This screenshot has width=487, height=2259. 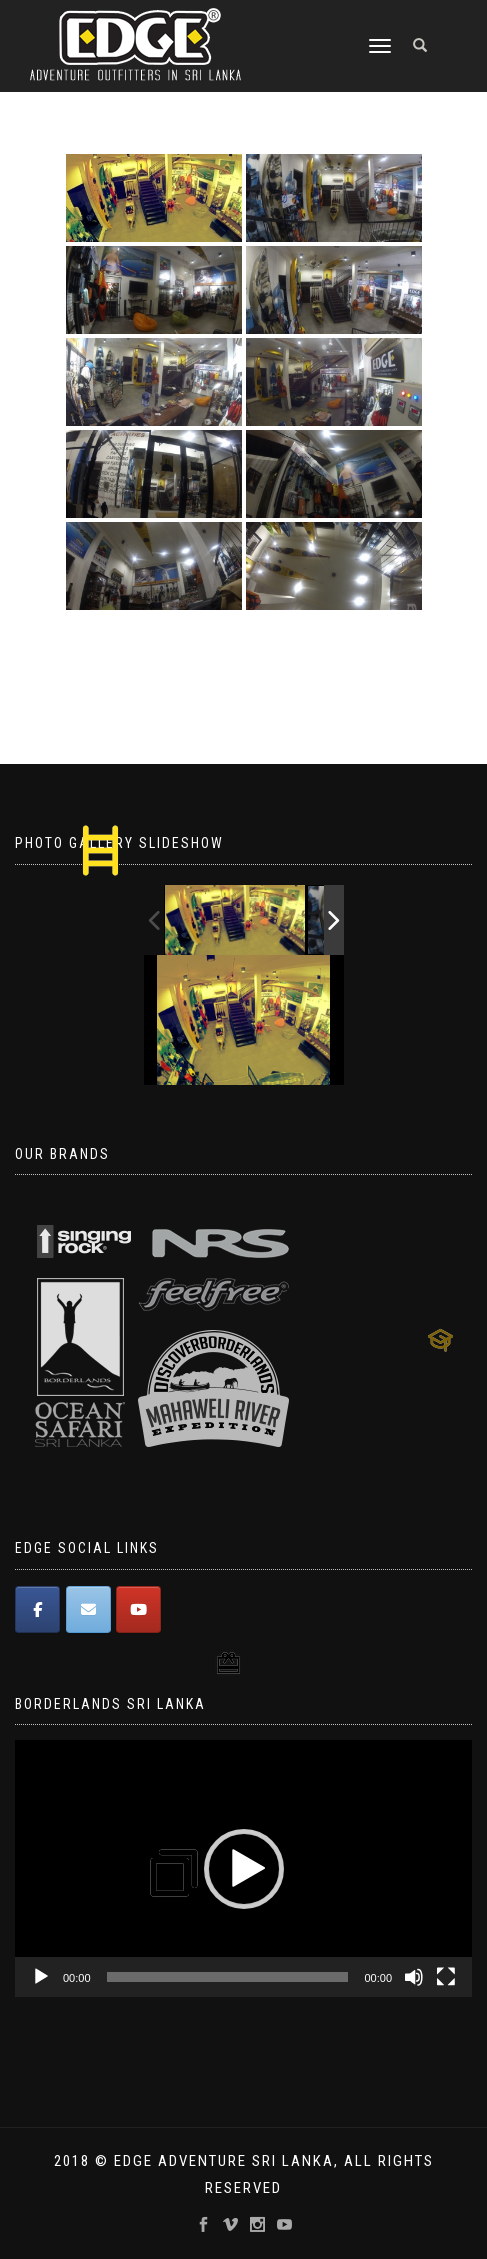 I want to click on access education or learning resources, so click(x=440, y=1339).